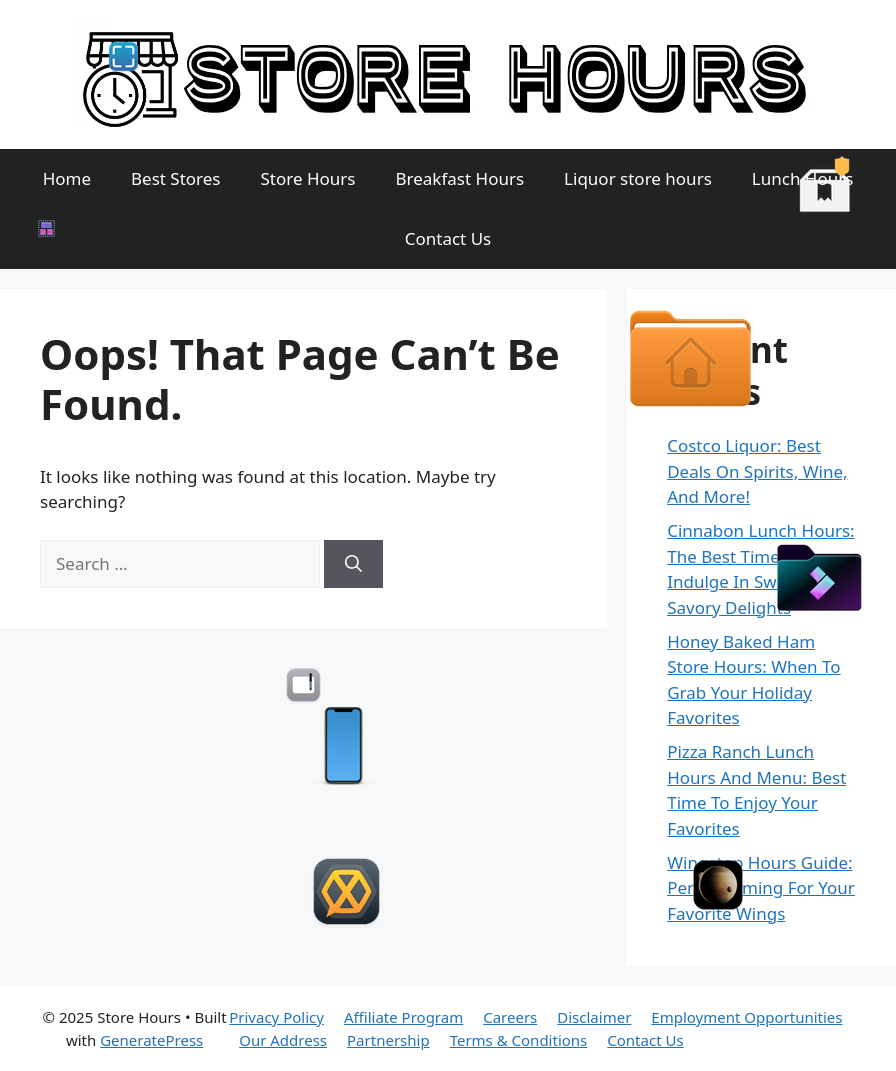 This screenshot has height=1071, width=896. Describe the element at coordinates (819, 580) in the screenshot. I see `open wondershare filmora go project files` at that location.